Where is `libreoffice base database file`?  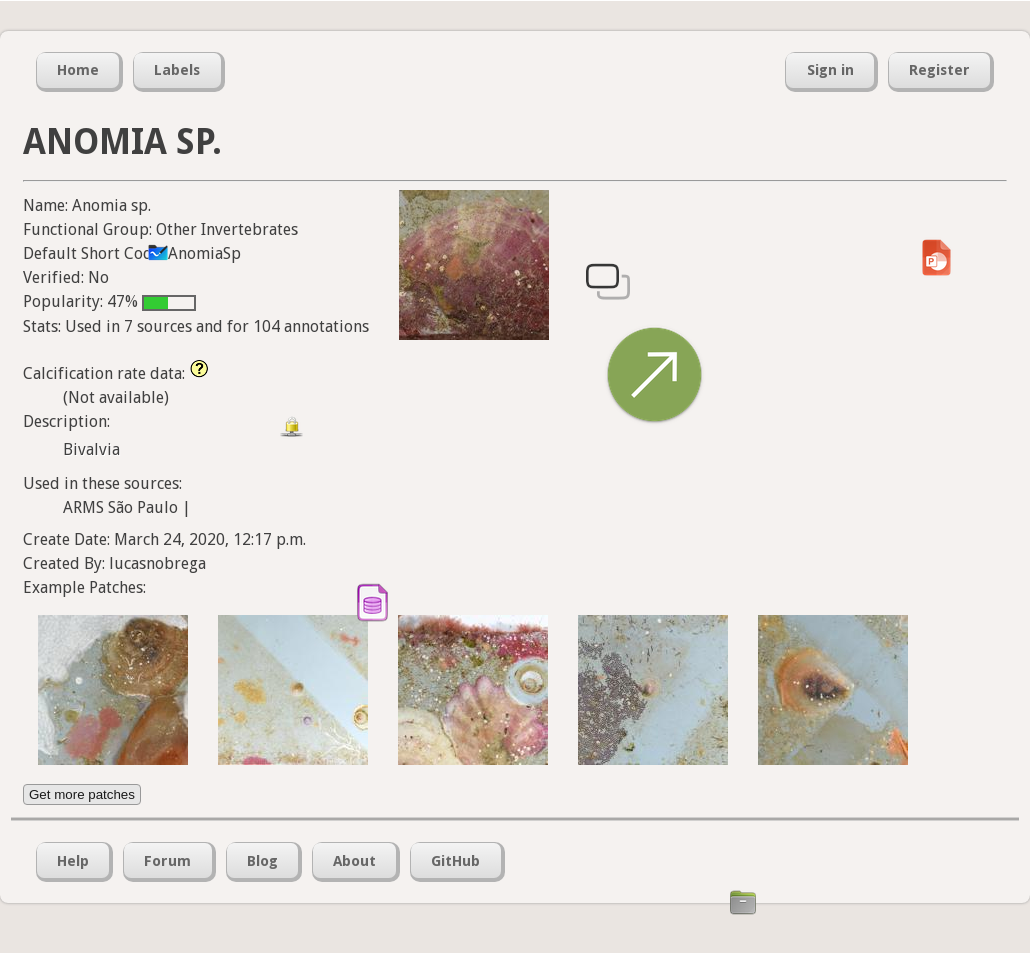
libreoffice base database file is located at coordinates (372, 602).